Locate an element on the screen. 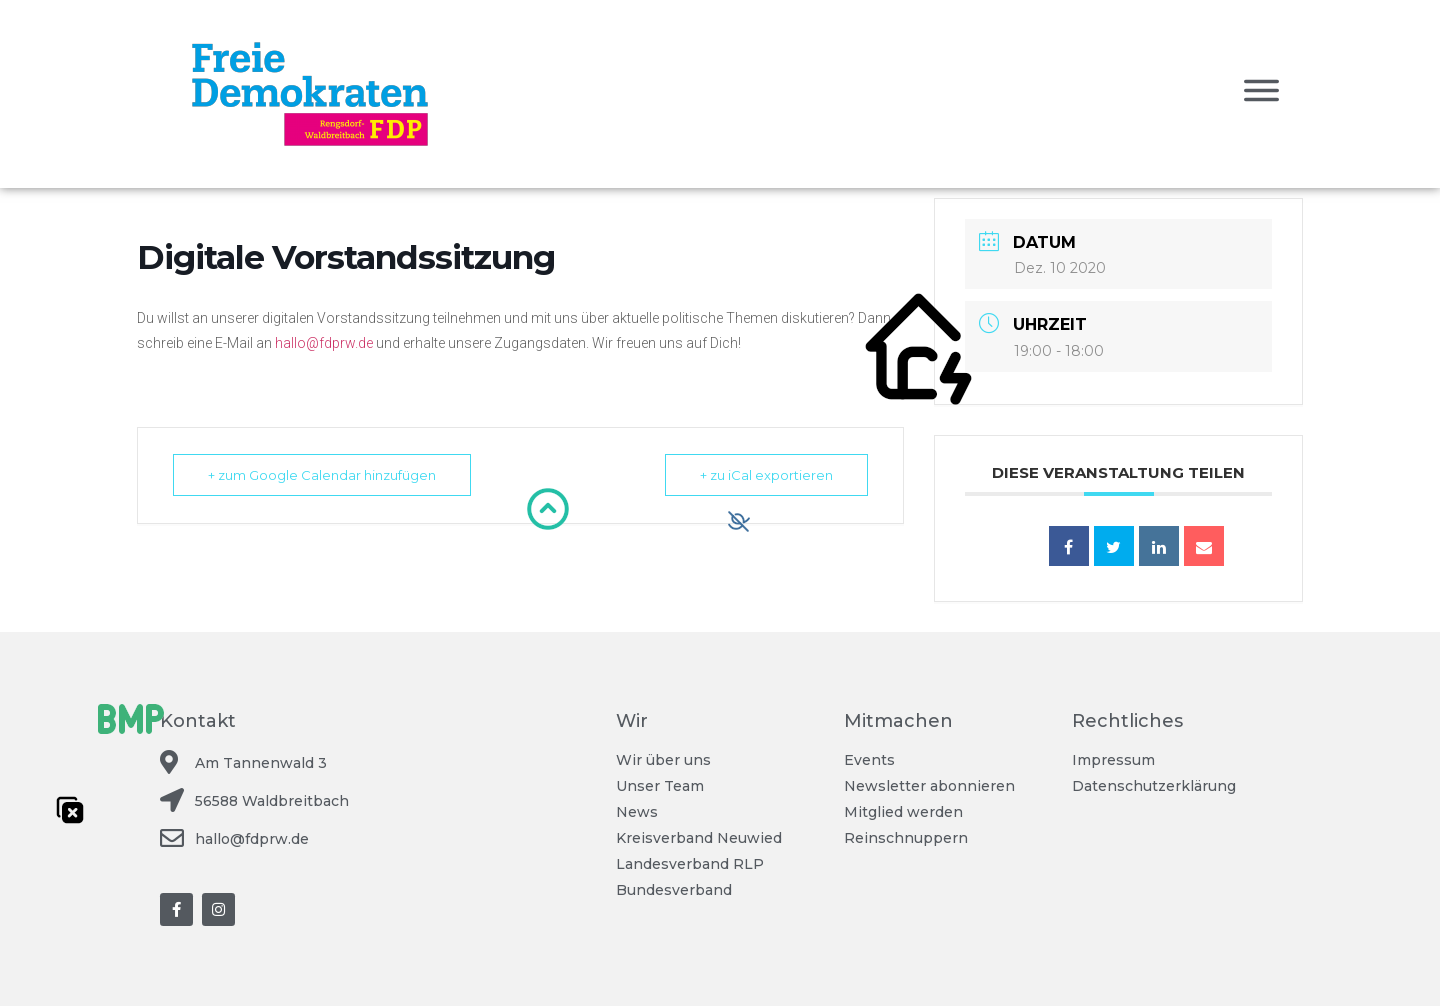  home energy or power settings is located at coordinates (918, 346).